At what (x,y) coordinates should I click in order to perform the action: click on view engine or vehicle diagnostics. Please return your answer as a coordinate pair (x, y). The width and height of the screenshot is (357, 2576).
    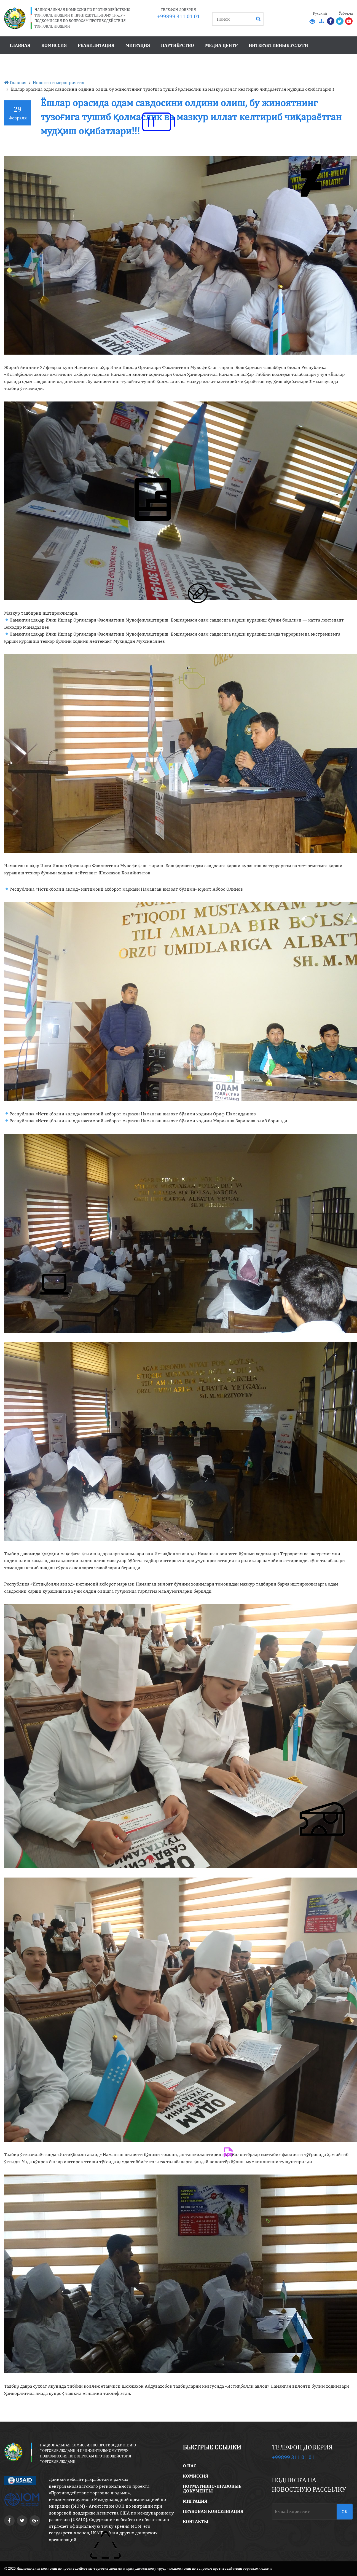
    Looking at the image, I should click on (192, 679).